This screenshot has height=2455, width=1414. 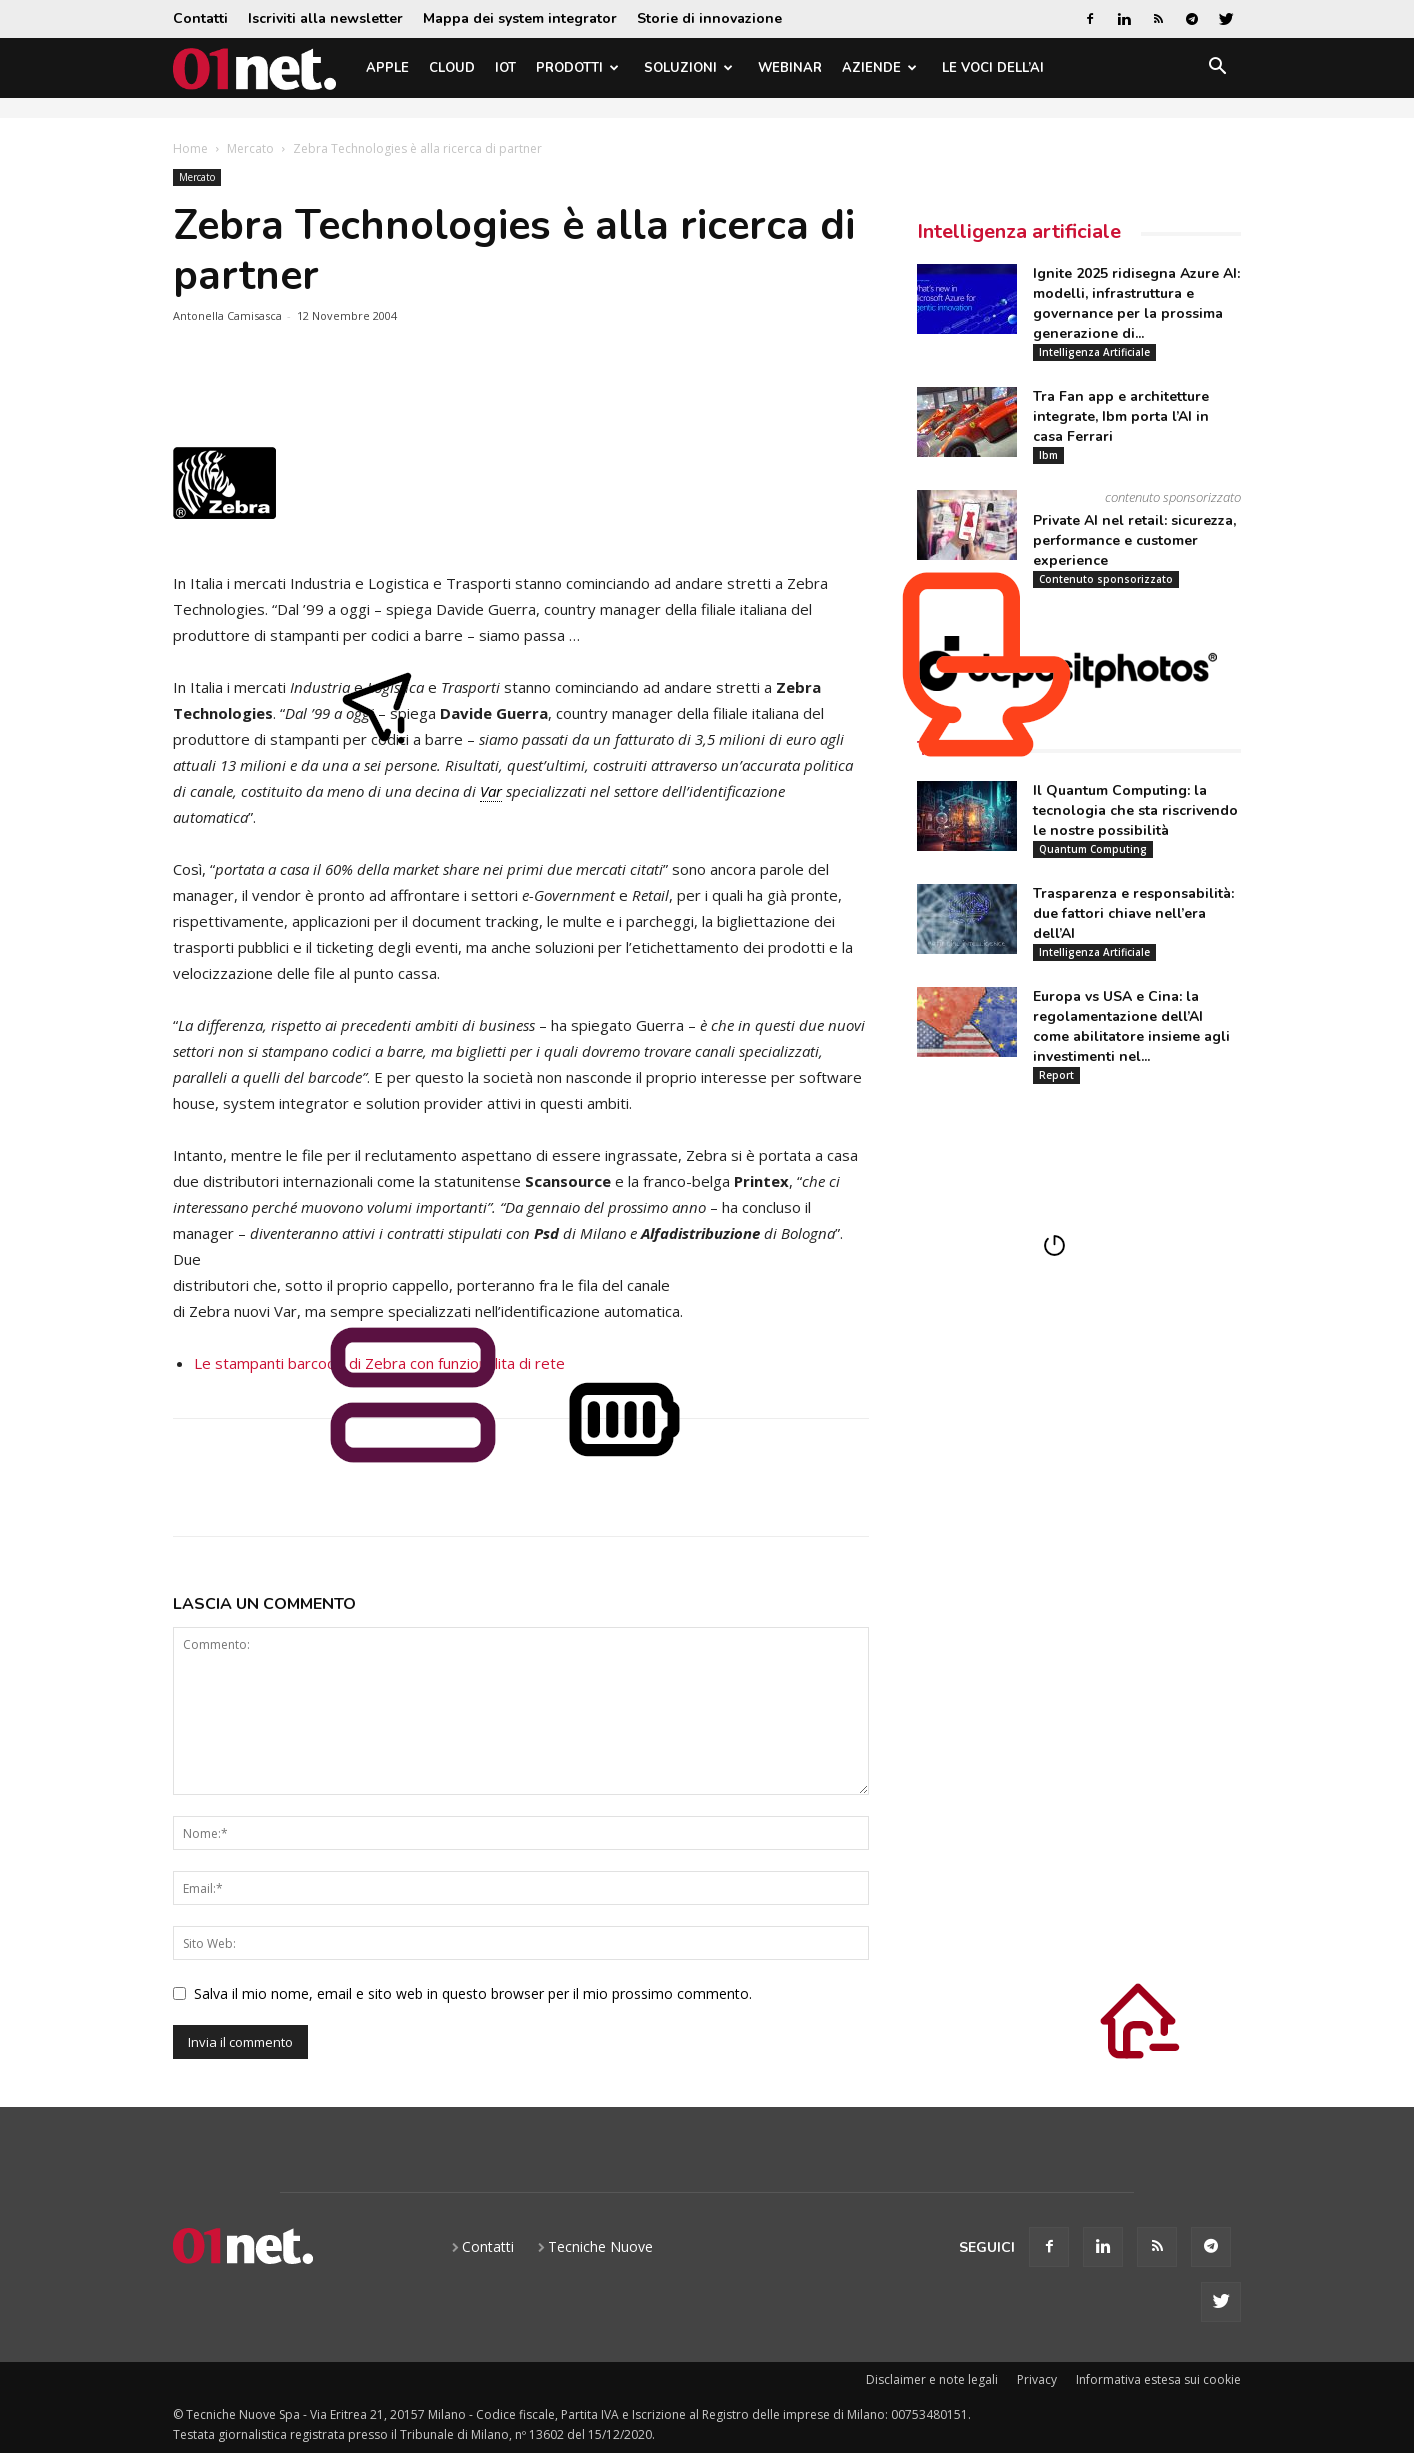 What do you see at coordinates (1138, 2021) in the screenshot?
I see `remove a property from your saved homes` at bounding box center [1138, 2021].